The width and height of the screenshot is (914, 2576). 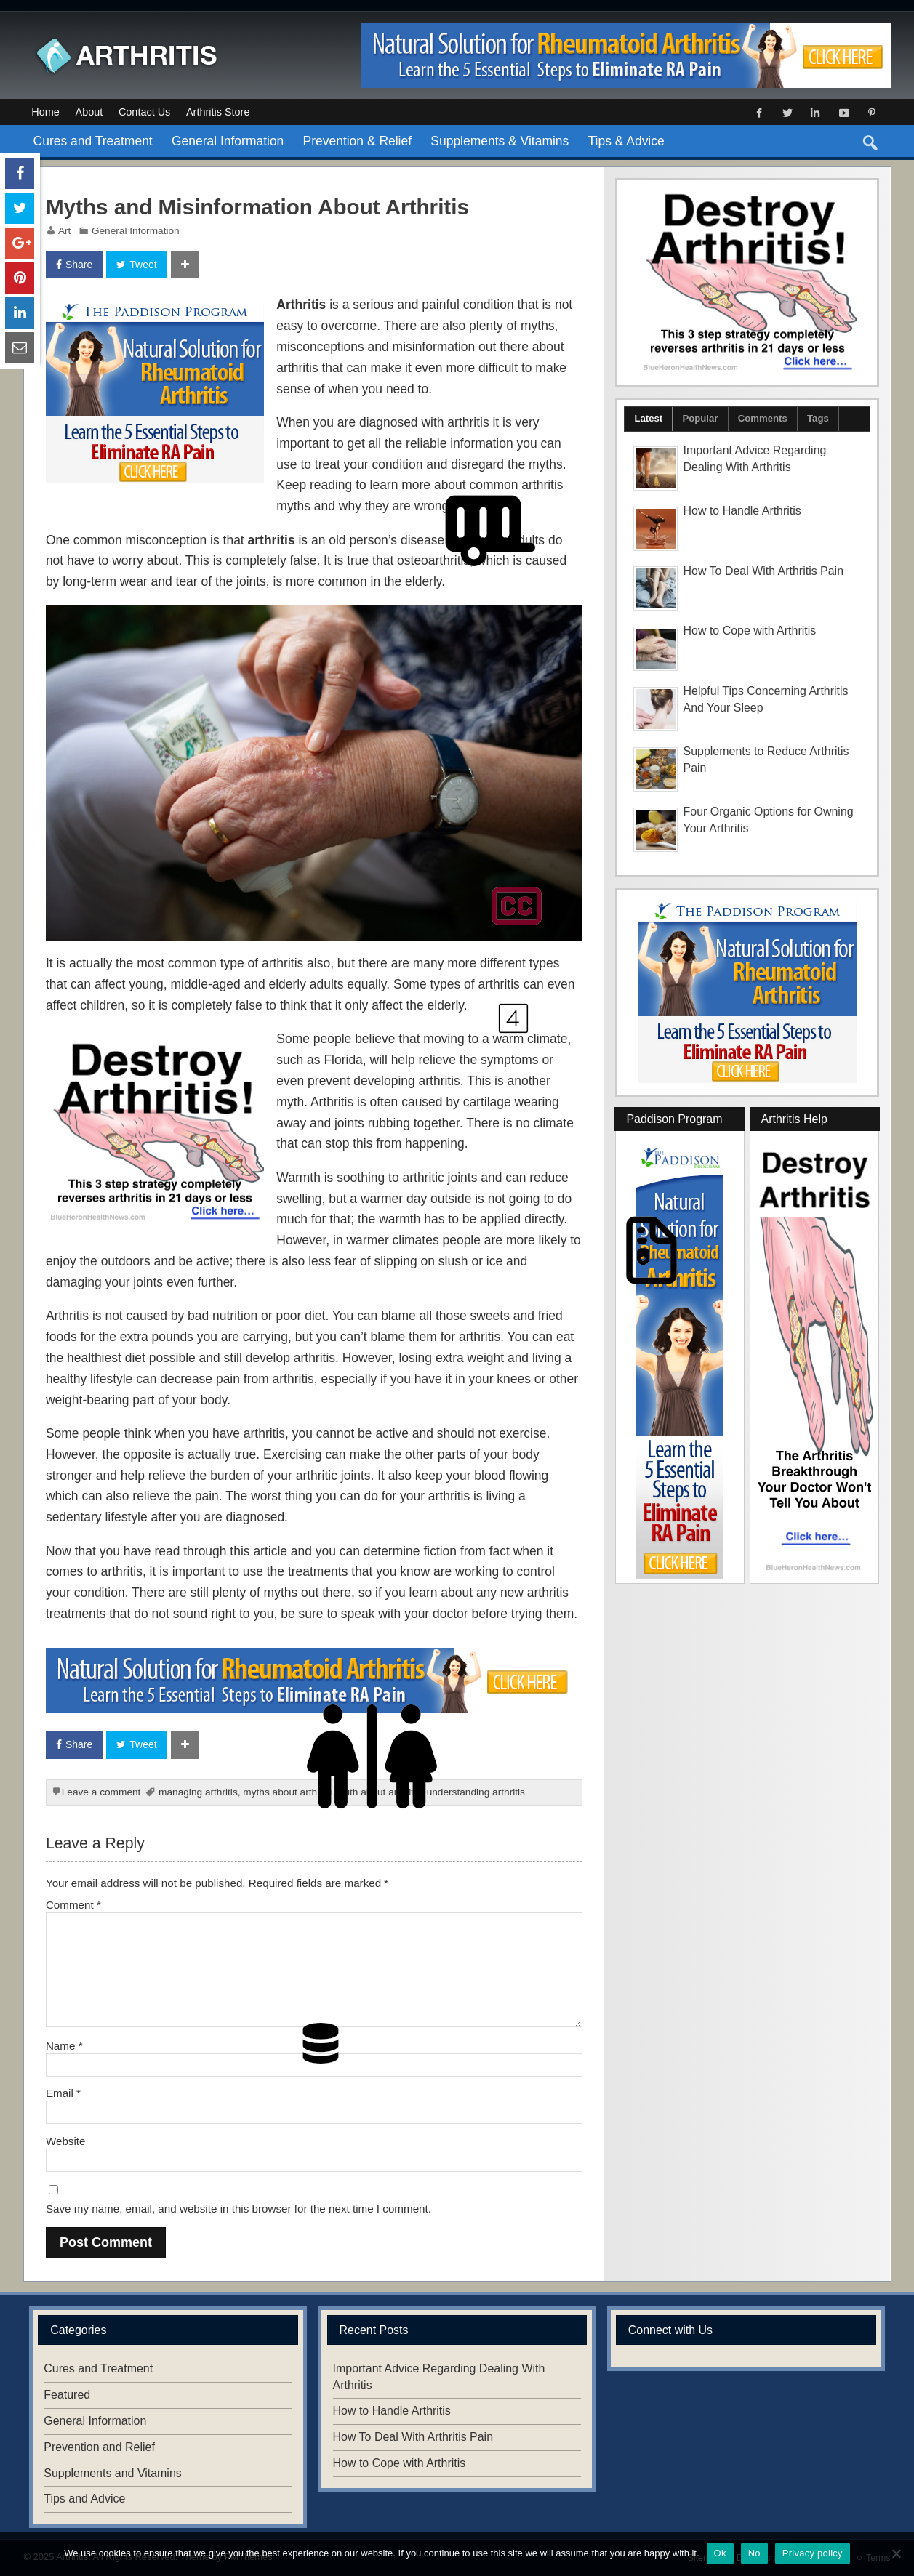 What do you see at coordinates (652, 1250) in the screenshot?
I see `view compressed or archived files` at bounding box center [652, 1250].